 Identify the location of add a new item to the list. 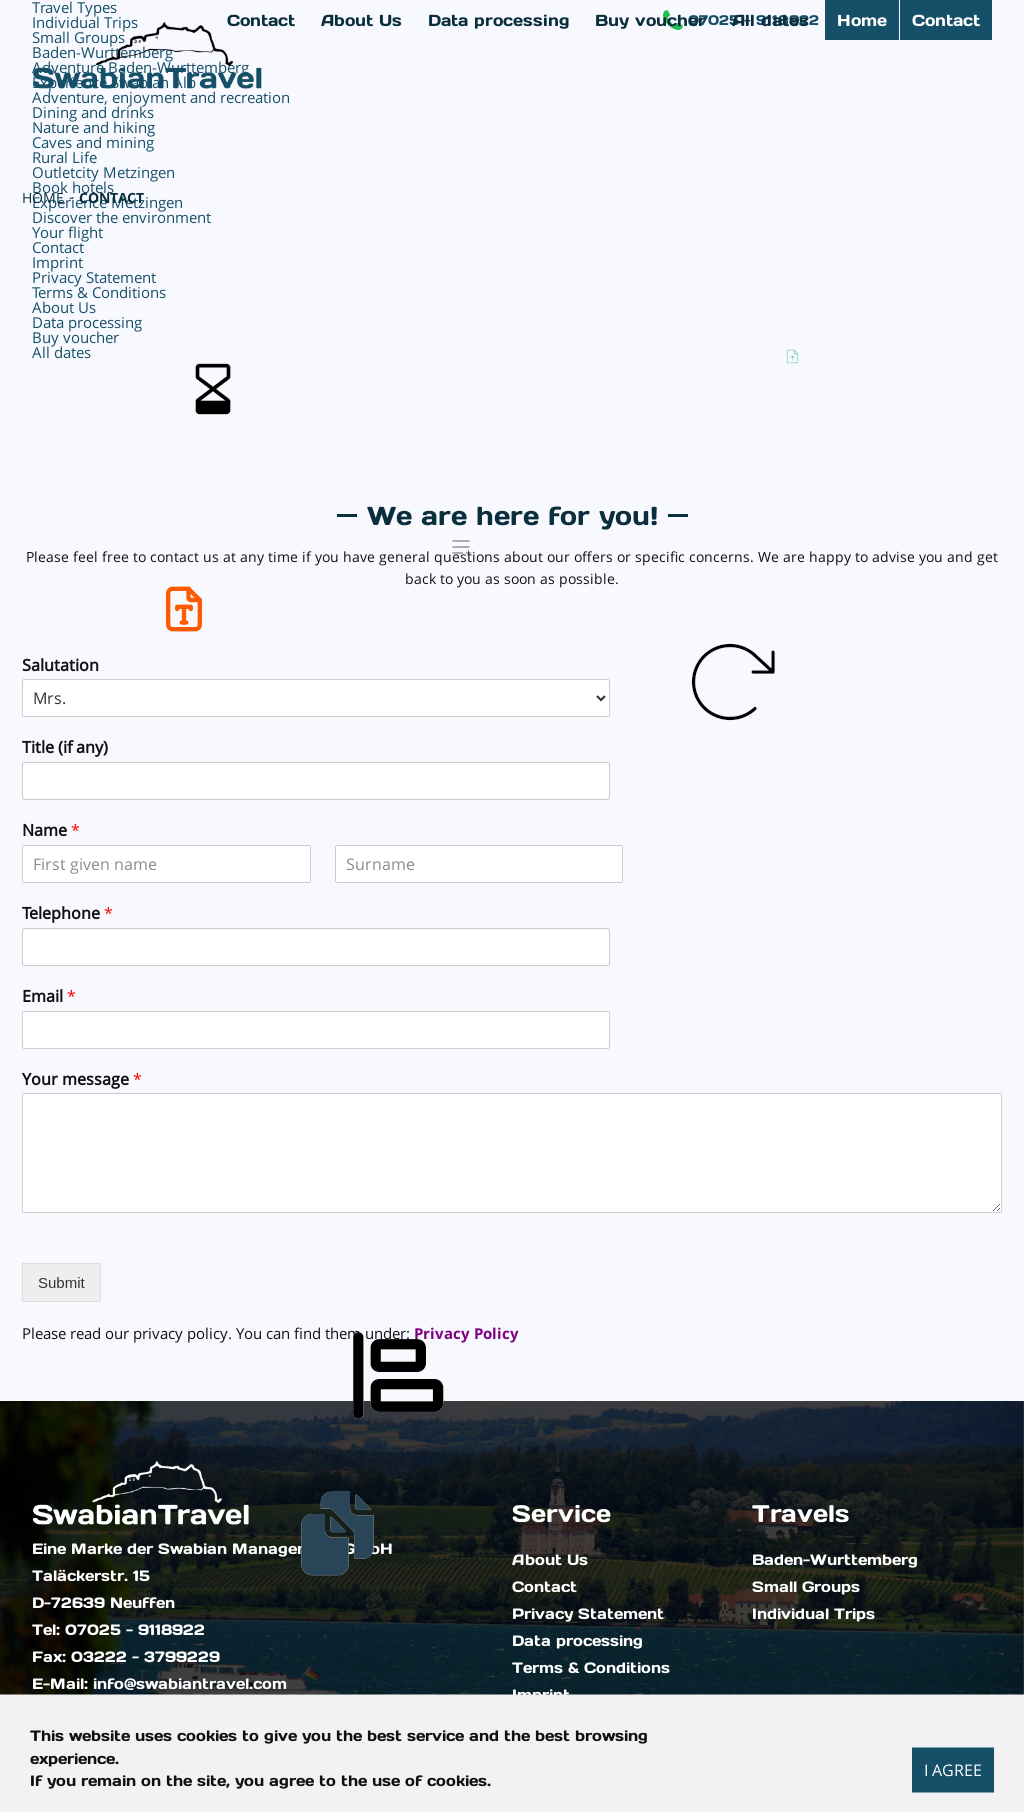
(461, 547).